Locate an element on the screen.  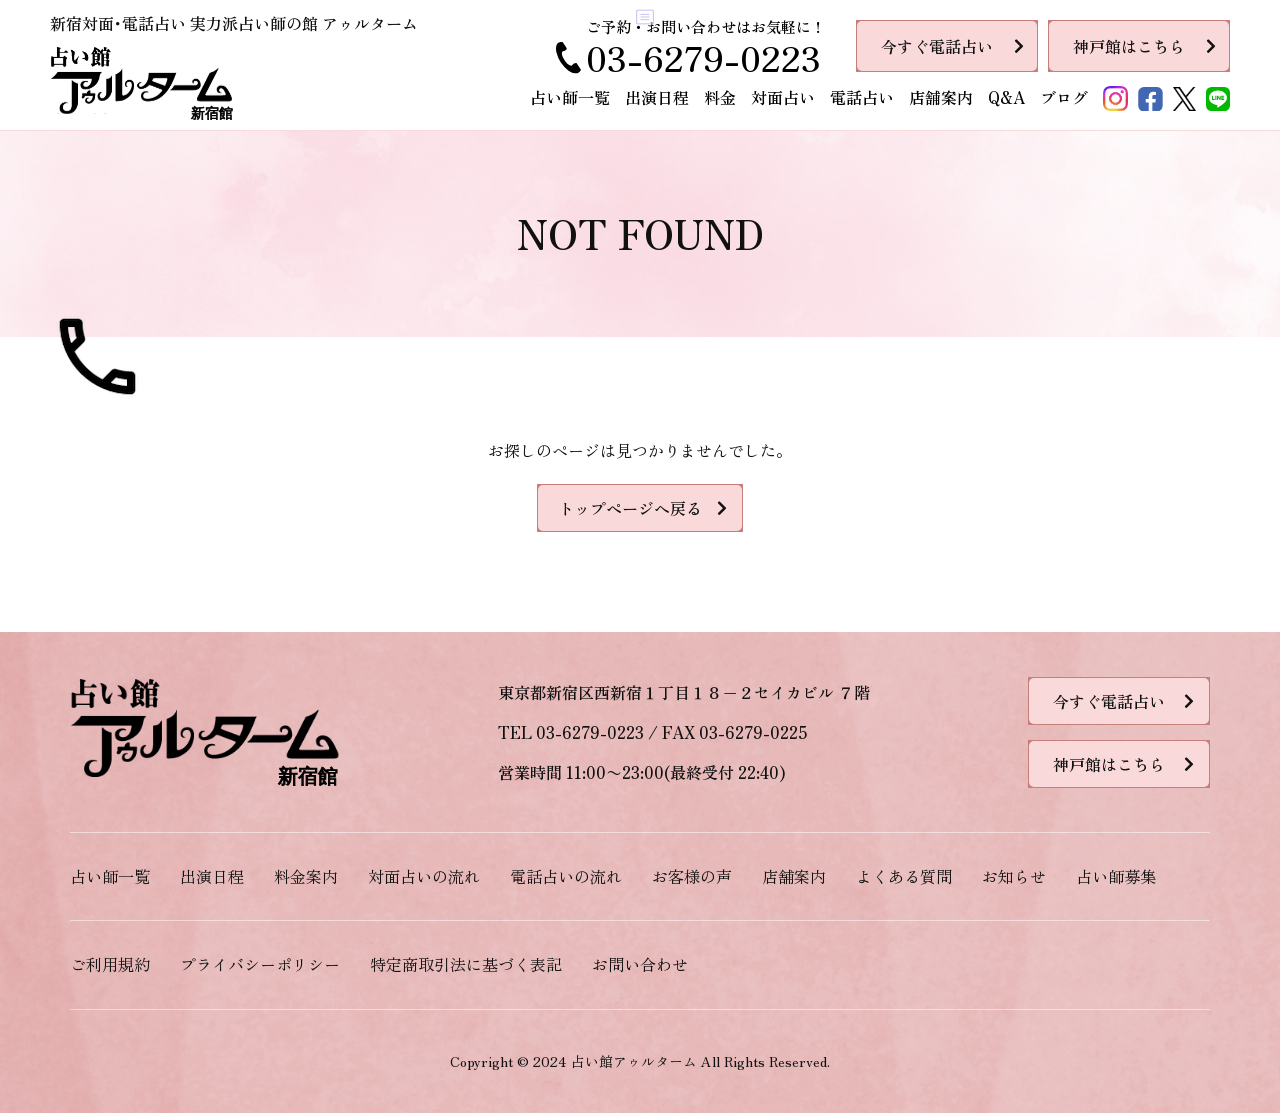
tap to make a phone call is located at coordinates (97, 356).